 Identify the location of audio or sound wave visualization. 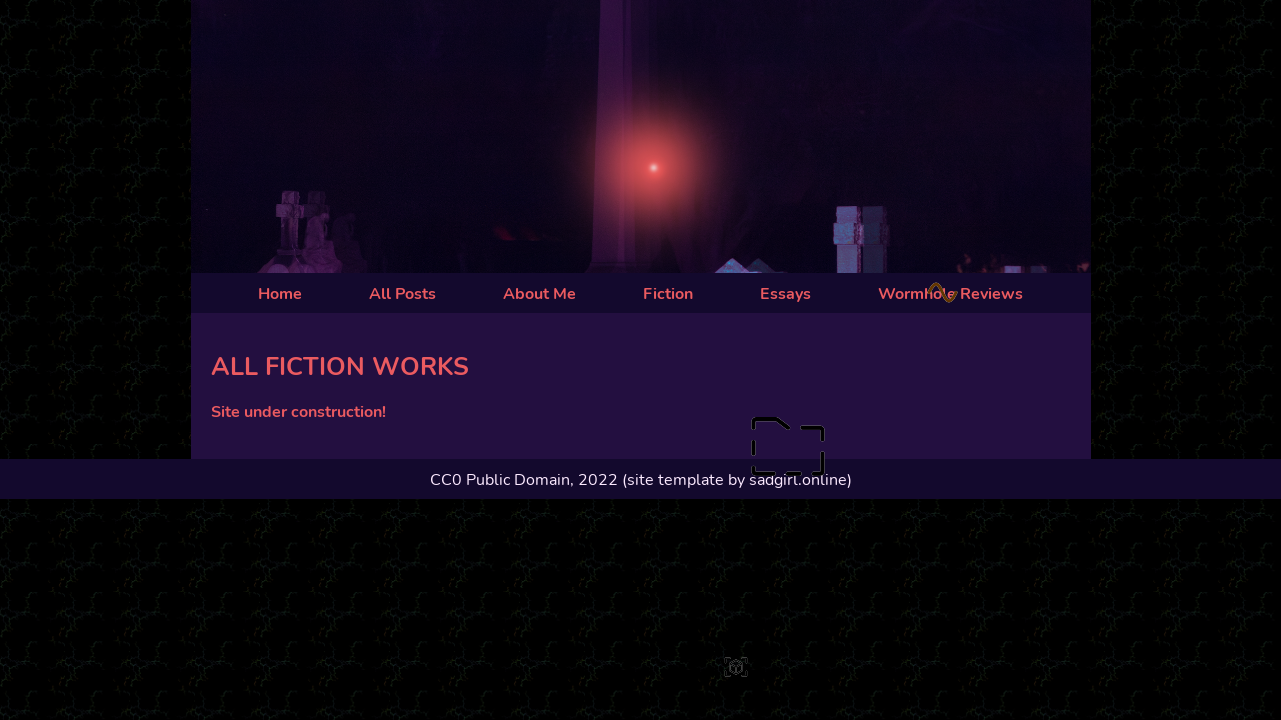
(942, 292).